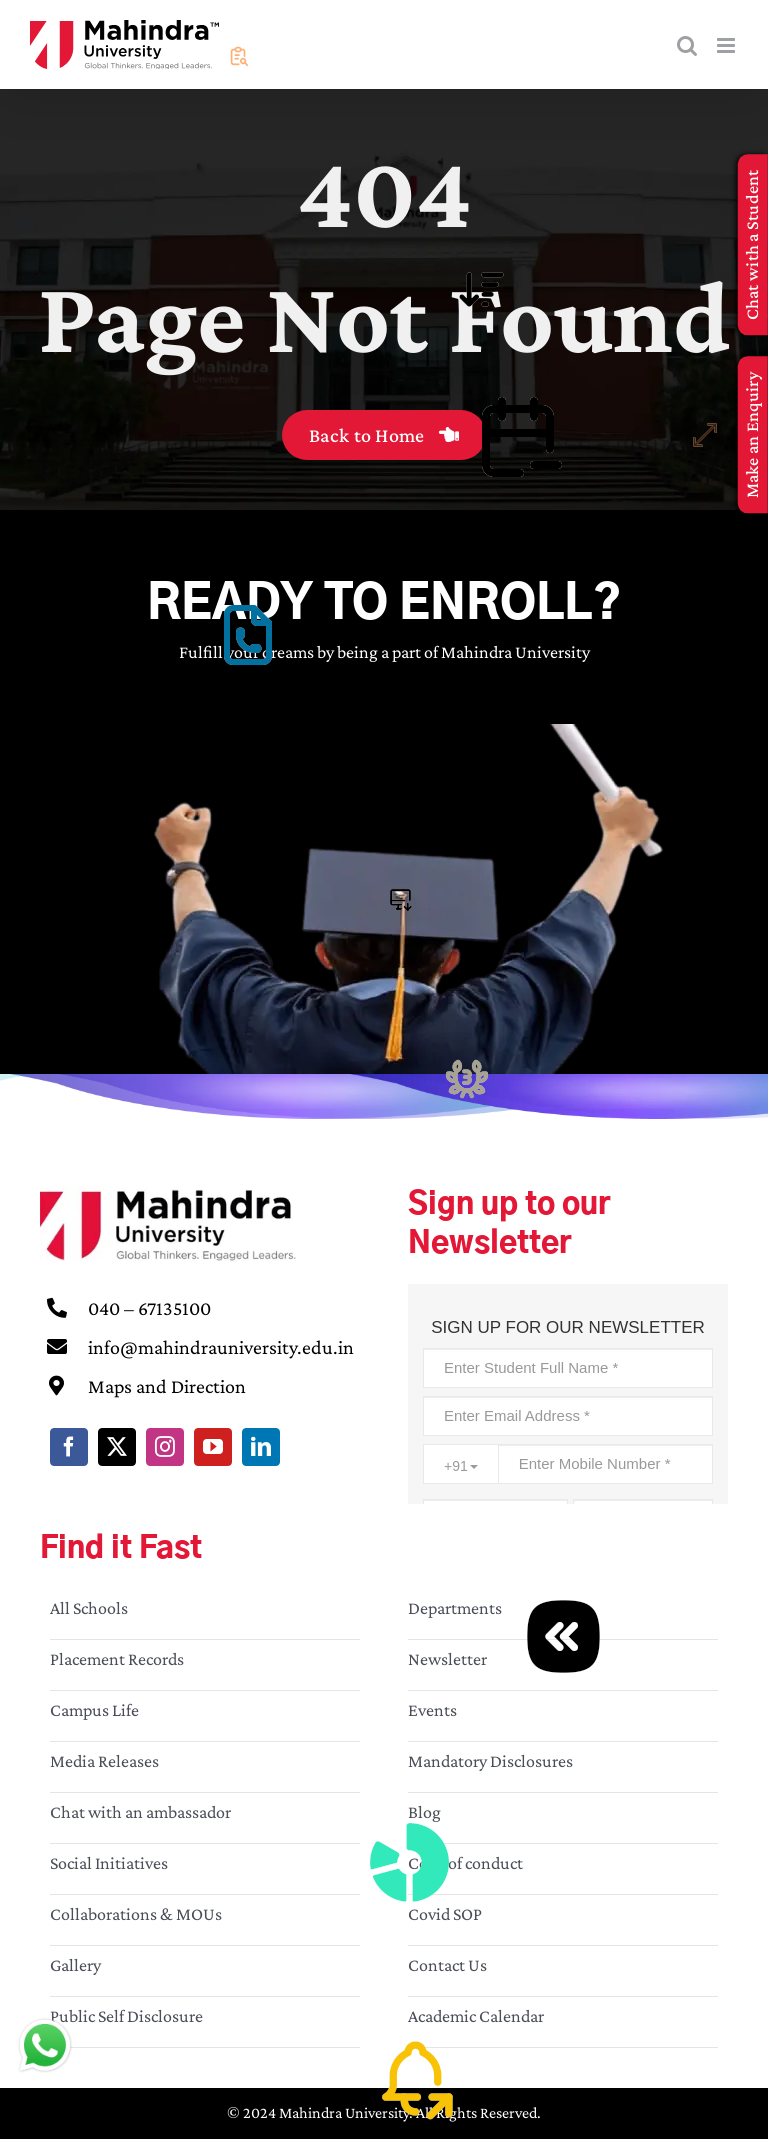 The height and width of the screenshot is (2140, 768). Describe the element at coordinates (467, 1079) in the screenshot. I see `third place ranking or award` at that location.